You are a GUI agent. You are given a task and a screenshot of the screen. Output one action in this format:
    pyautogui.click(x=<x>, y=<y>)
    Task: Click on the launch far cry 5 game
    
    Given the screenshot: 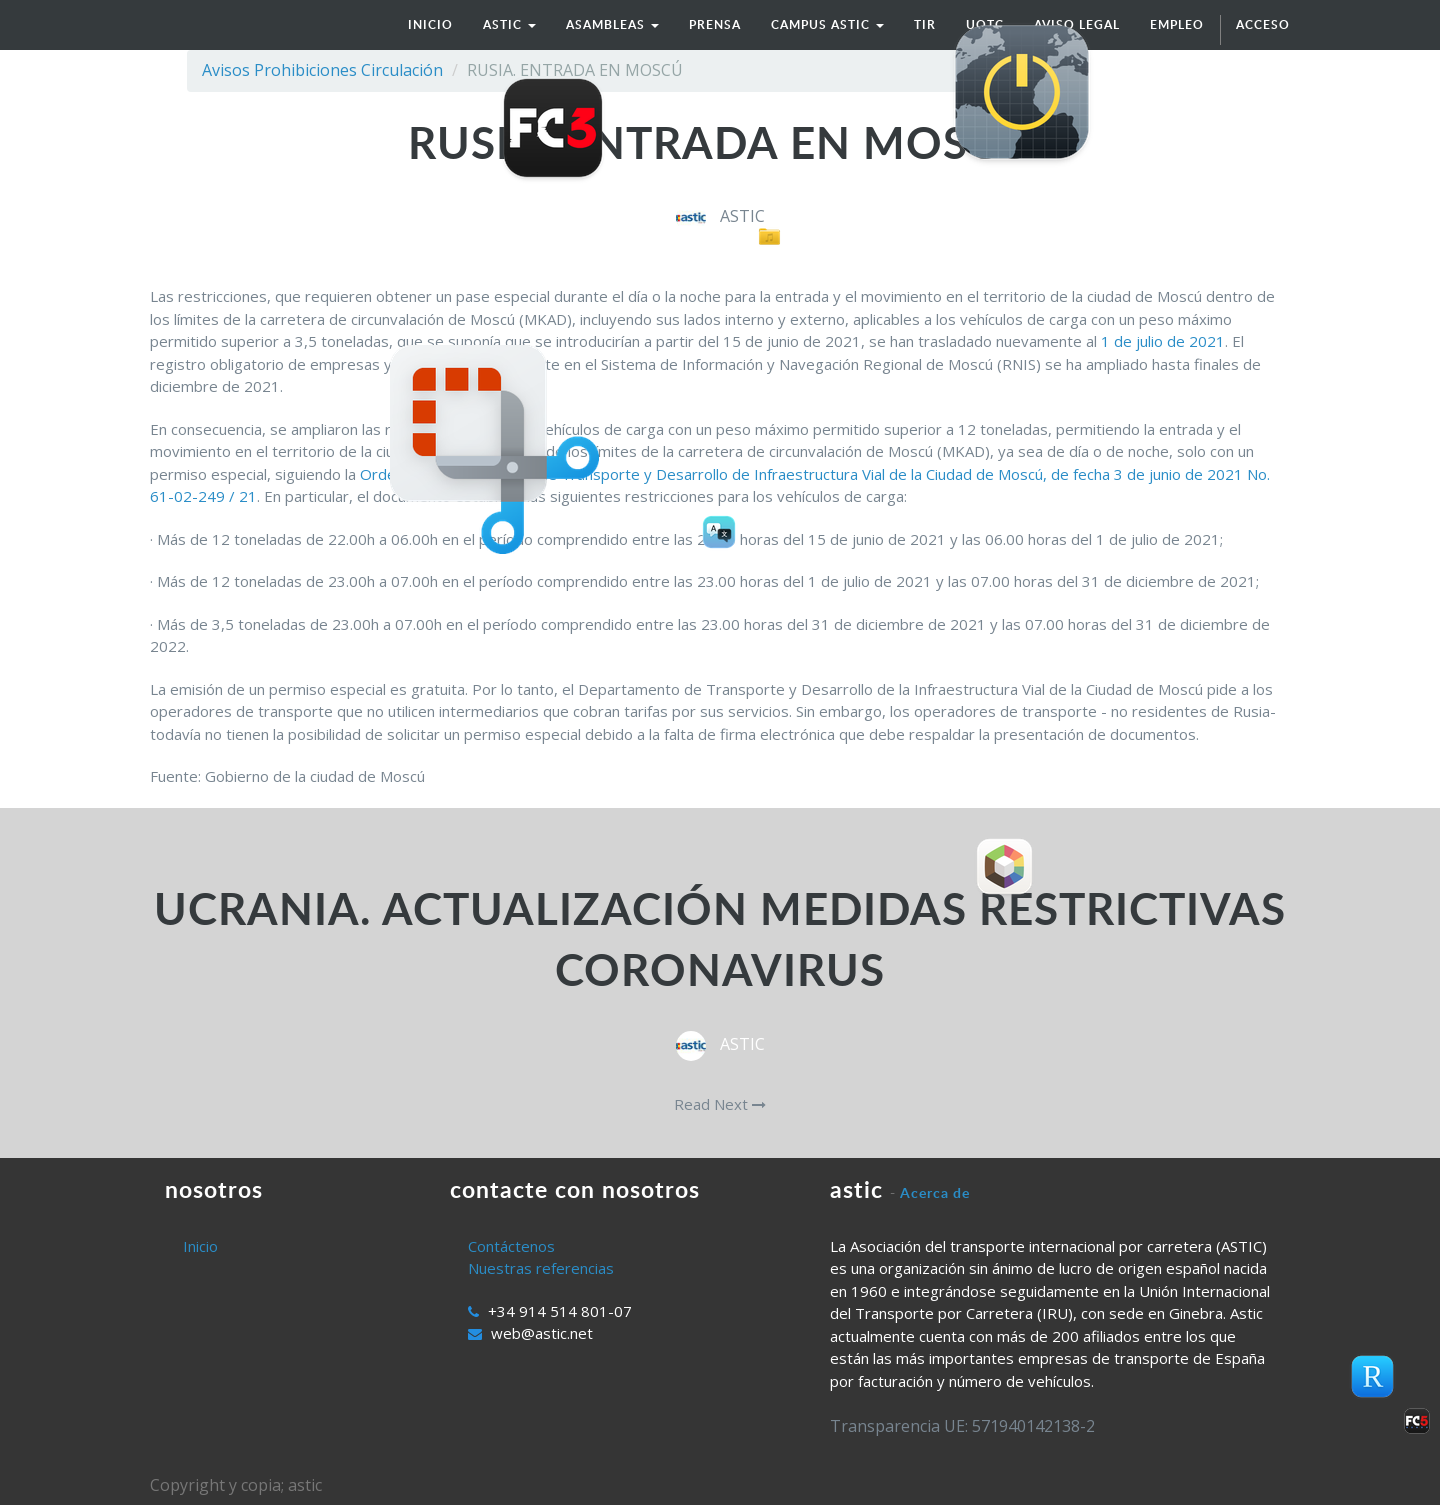 What is the action you would take?
    pyautogui.click(x=1417, y=1421)
    